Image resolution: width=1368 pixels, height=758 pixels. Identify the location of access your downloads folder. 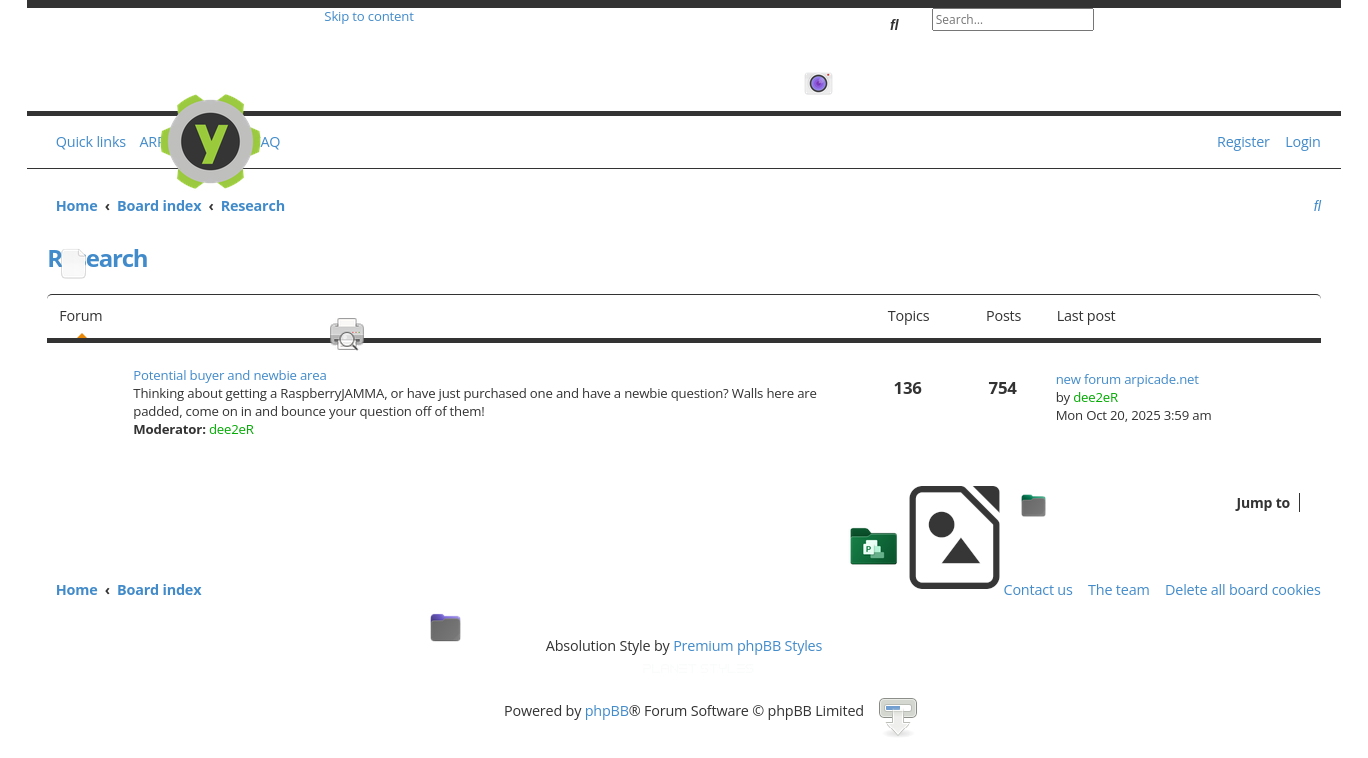
(898, 717).